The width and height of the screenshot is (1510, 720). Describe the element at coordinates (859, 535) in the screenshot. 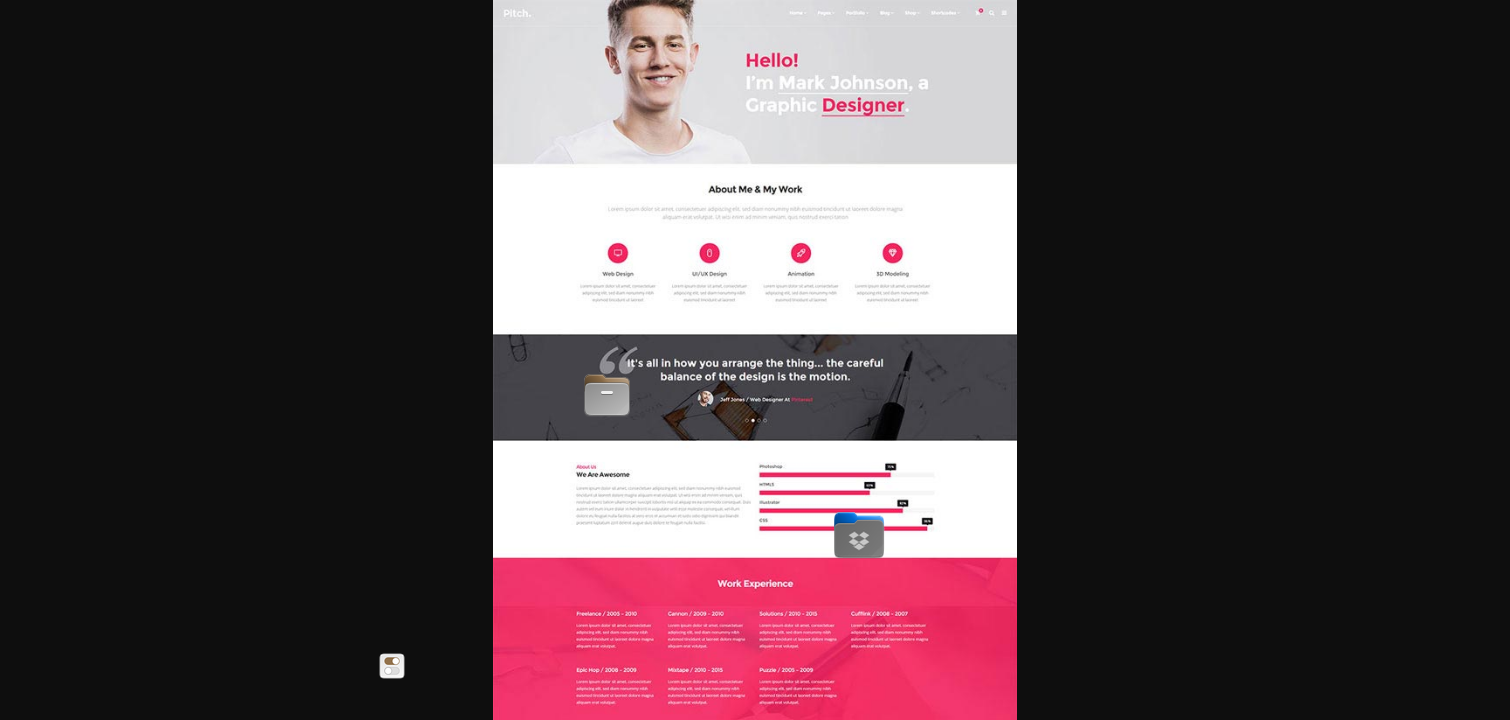

I see `open your Dropbox folder` at that location.